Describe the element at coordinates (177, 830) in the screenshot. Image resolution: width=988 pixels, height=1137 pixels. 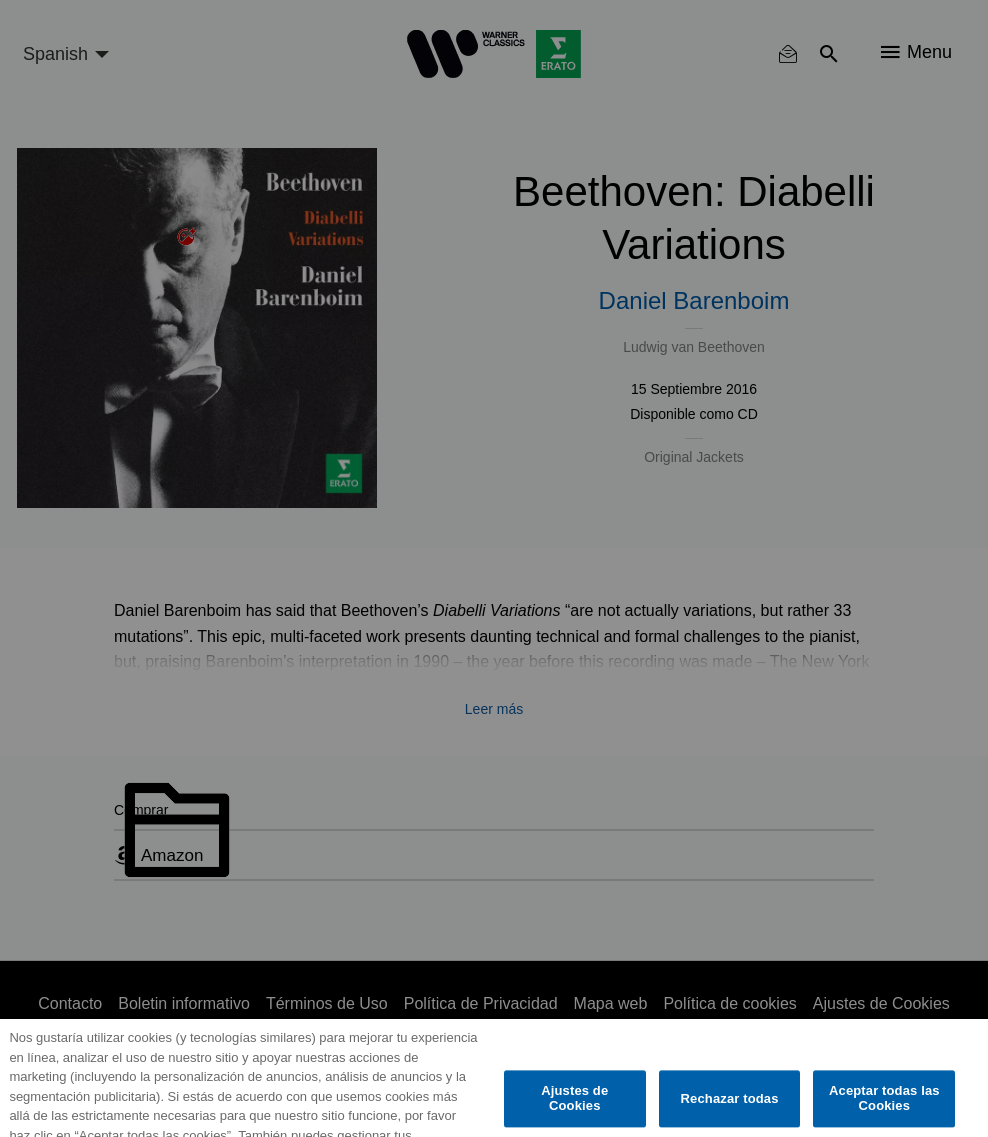
I see `open folder to view files` at that location.